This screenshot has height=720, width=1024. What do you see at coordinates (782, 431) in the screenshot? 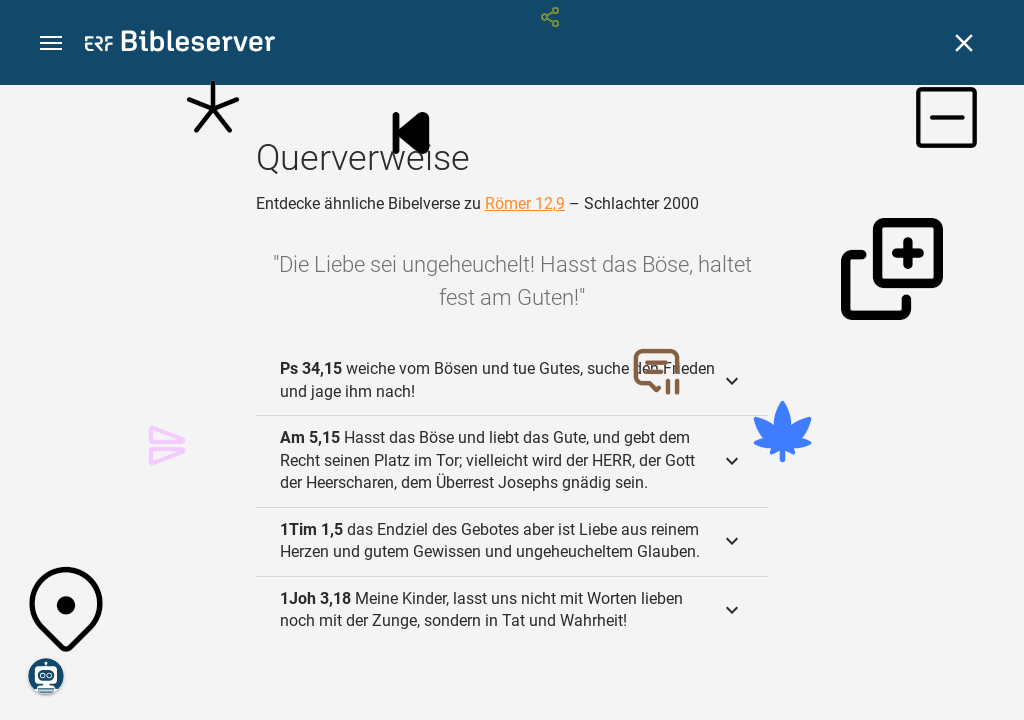
I see `indicates cannabis-related products or content` at bounding box center [782, 431].